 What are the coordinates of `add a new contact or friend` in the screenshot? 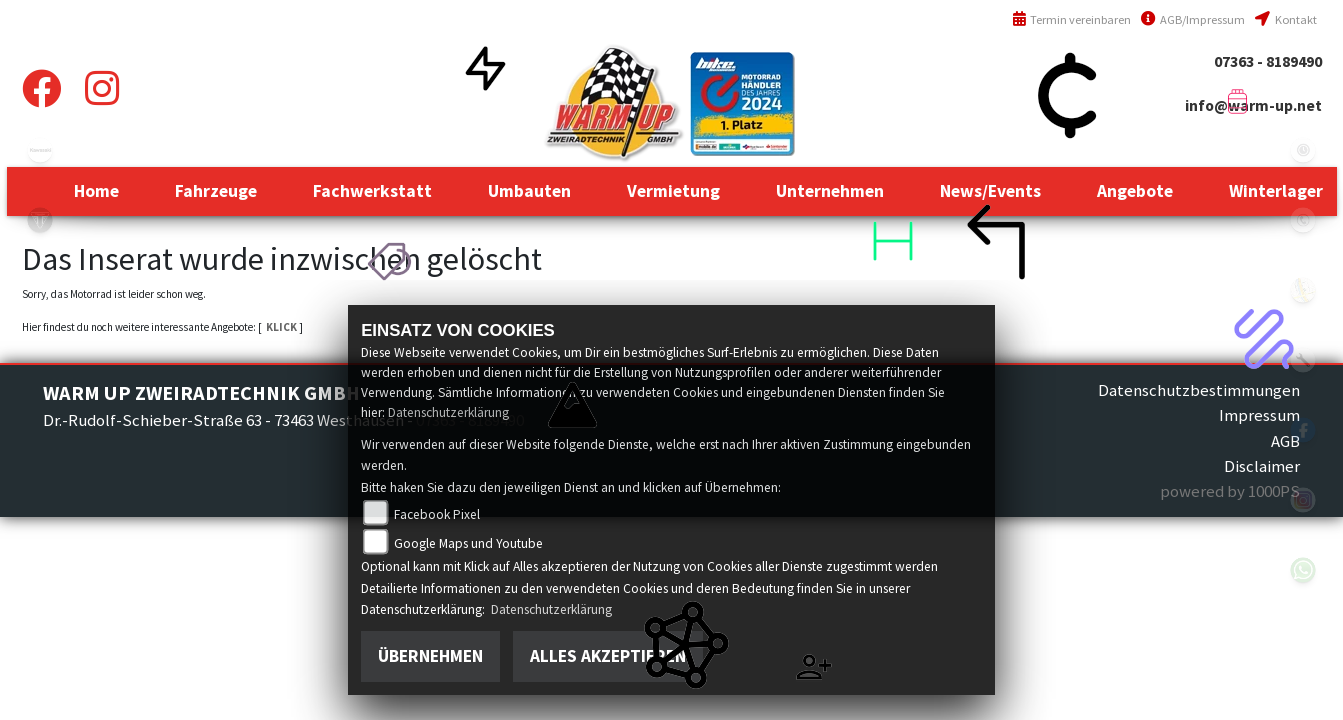 It's located at (814, 667).